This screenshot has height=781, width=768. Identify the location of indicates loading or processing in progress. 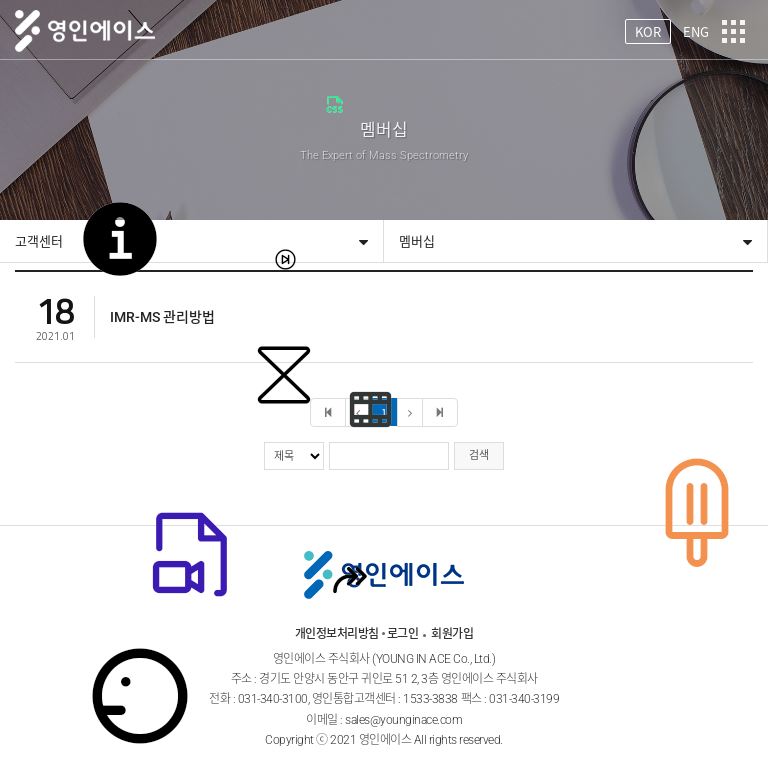
(284, 375).